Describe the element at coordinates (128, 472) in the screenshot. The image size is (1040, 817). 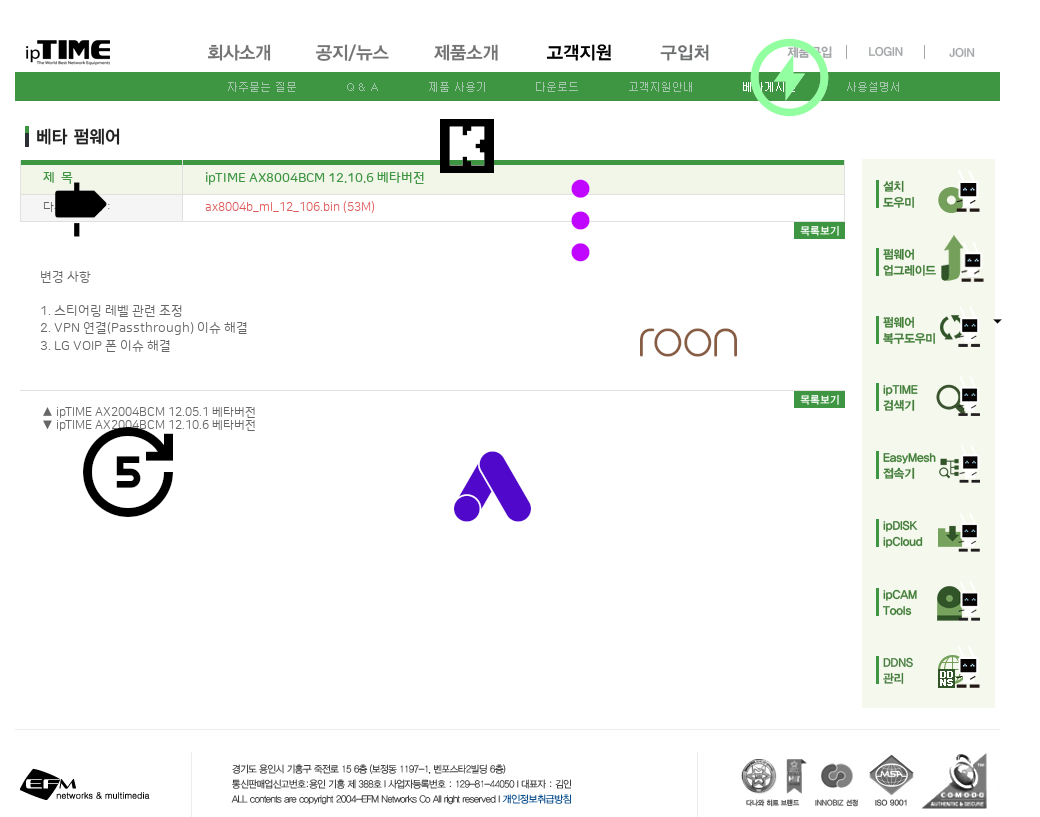
I see `skip forward 5 seconds in media playback` at that location.